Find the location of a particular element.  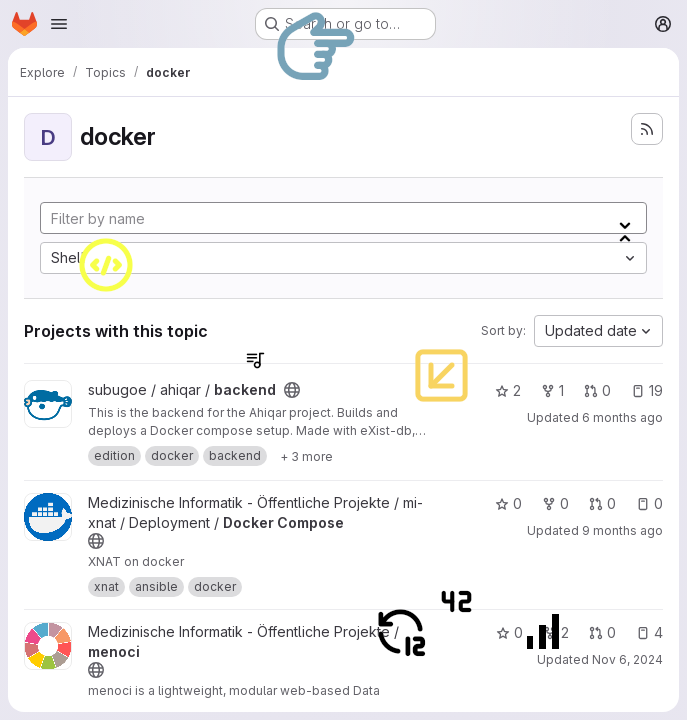

collapse or minimize content is located at coordinates (441, 375).